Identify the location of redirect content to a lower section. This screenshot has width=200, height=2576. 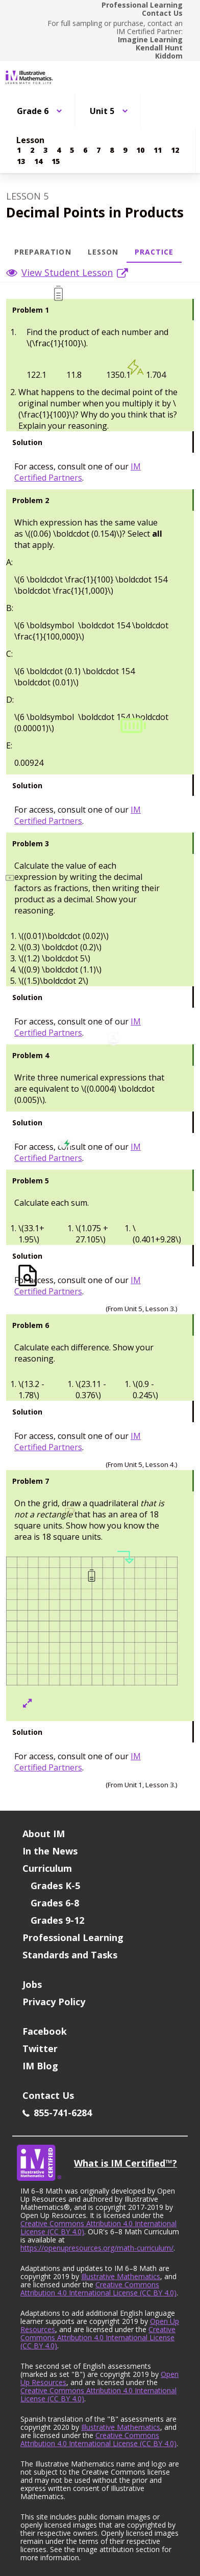
(126, 1557).